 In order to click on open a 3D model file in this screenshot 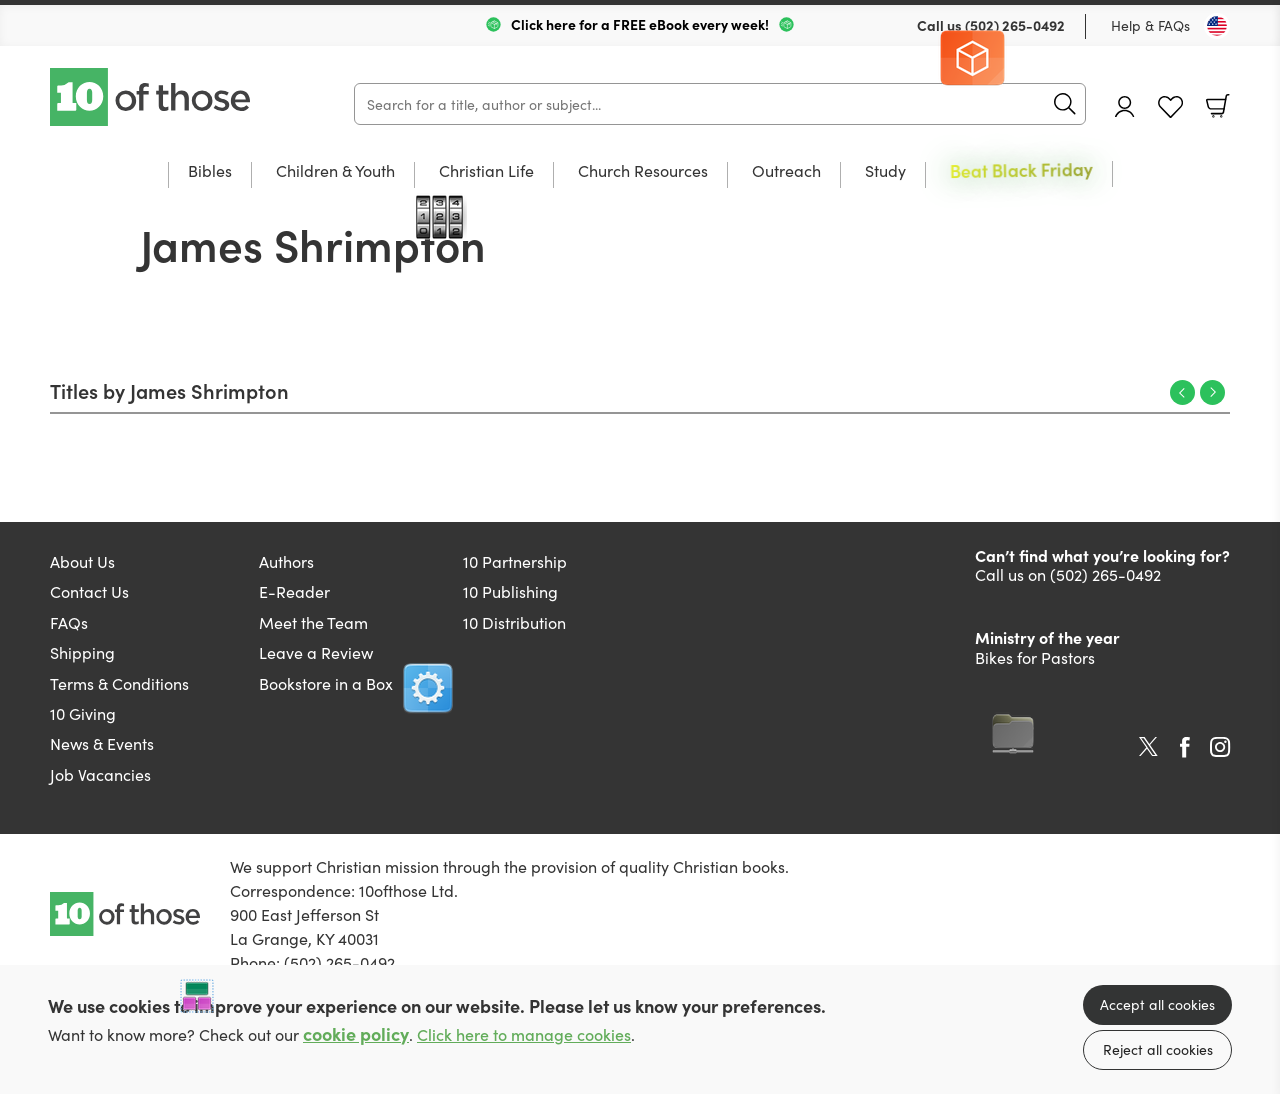, I will do `click(972, 55)`.